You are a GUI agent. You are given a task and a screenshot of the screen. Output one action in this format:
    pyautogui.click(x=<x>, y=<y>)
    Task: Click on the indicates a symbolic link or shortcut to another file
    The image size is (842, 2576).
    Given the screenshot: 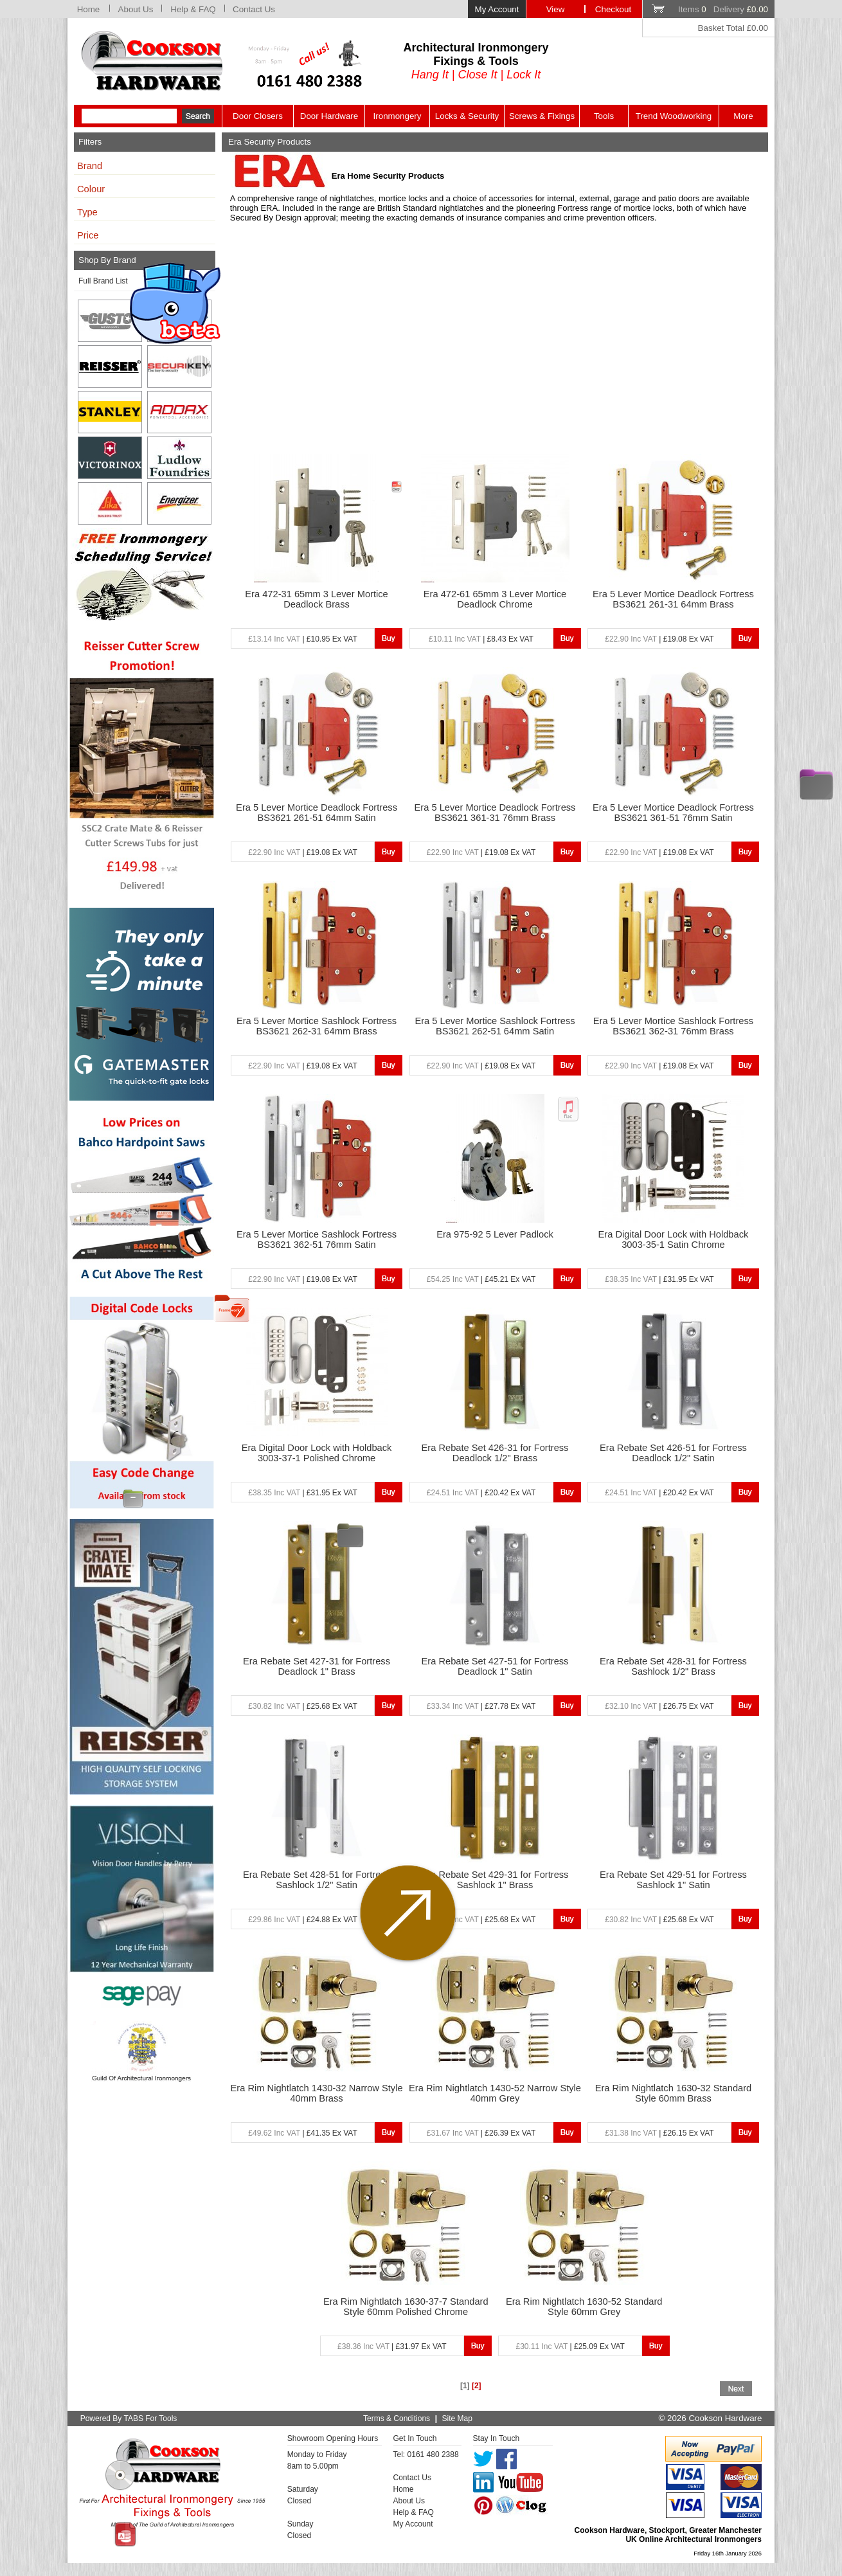 What is the action you would take?
    pyautogui.click(x=408, y=1913)
    